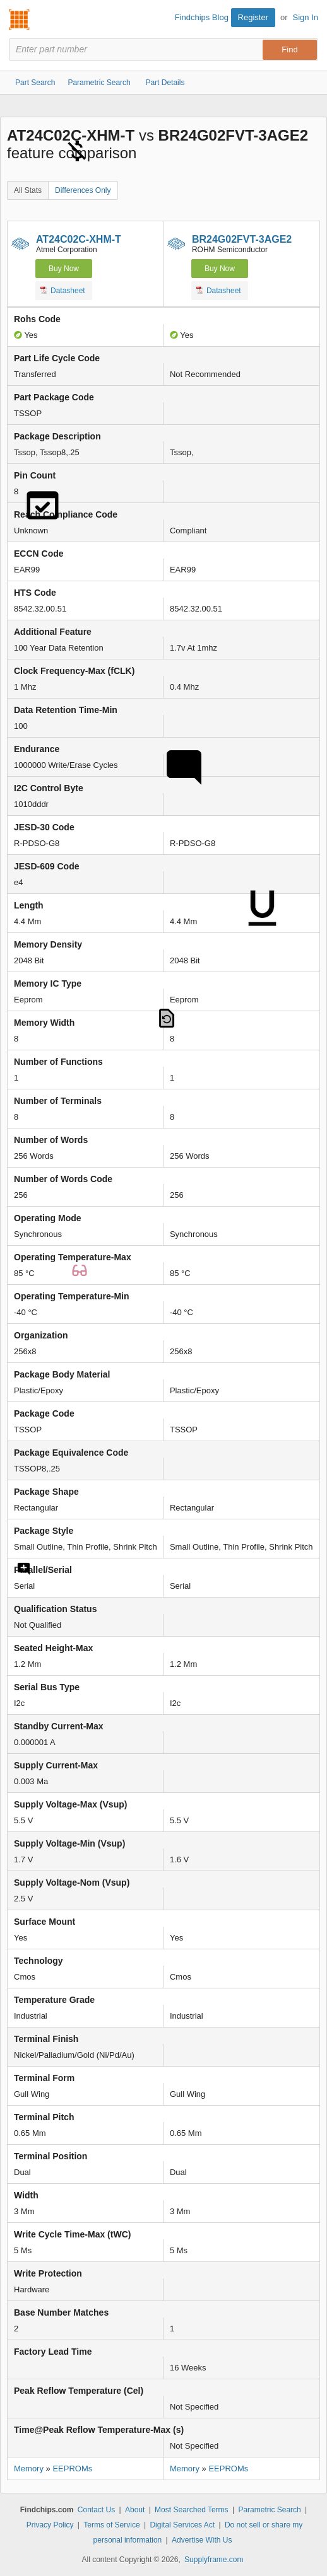 This screenshot has width=327, height=2576. I want to click on restore a previous version of a document, so click(167, 1018).